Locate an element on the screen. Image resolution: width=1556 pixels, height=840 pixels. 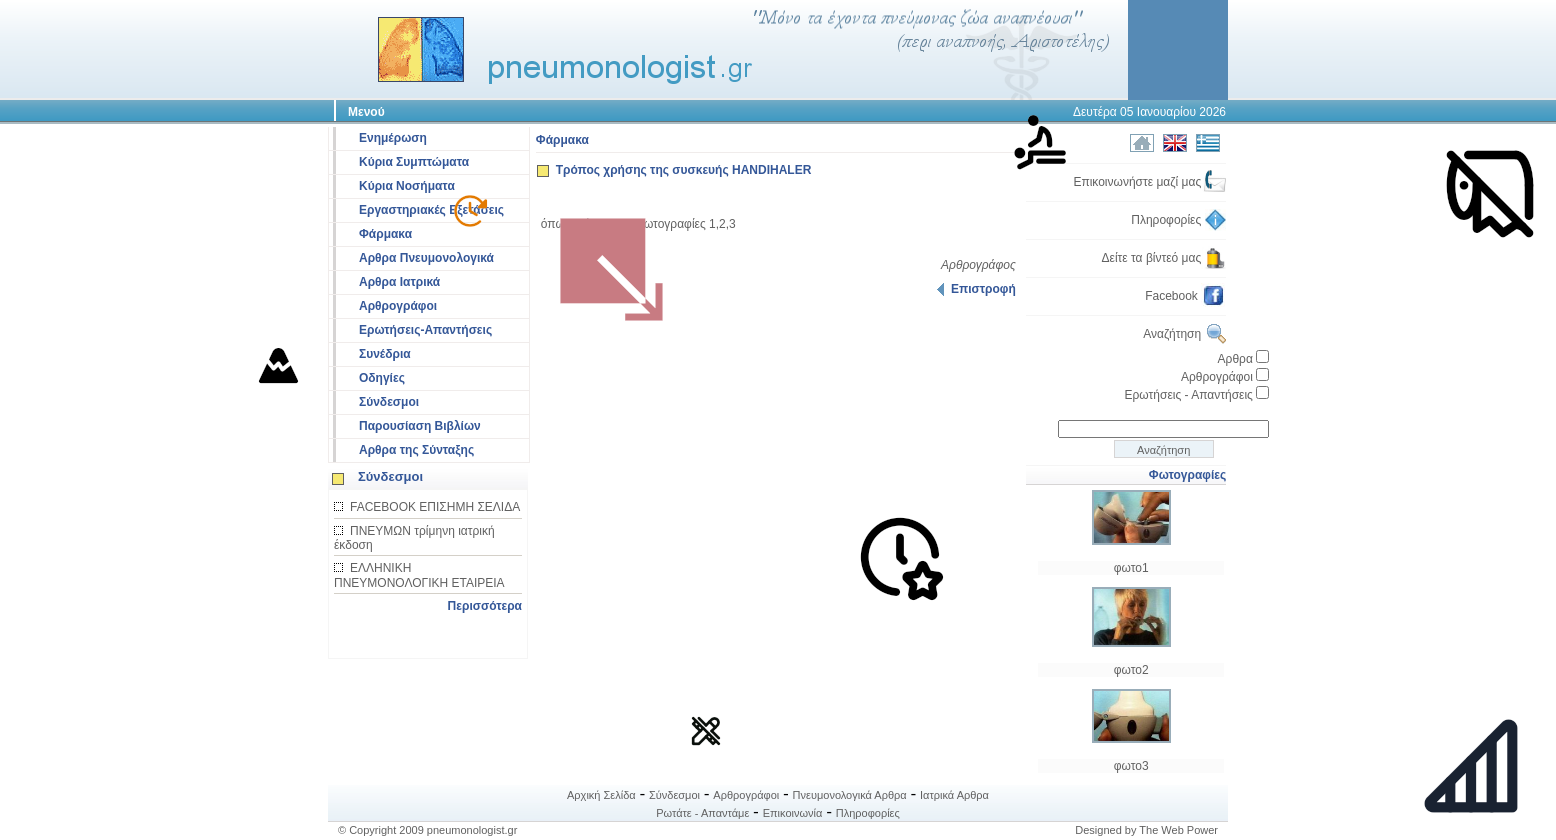
access massage or spa services is located at coordinates (1041, 139).